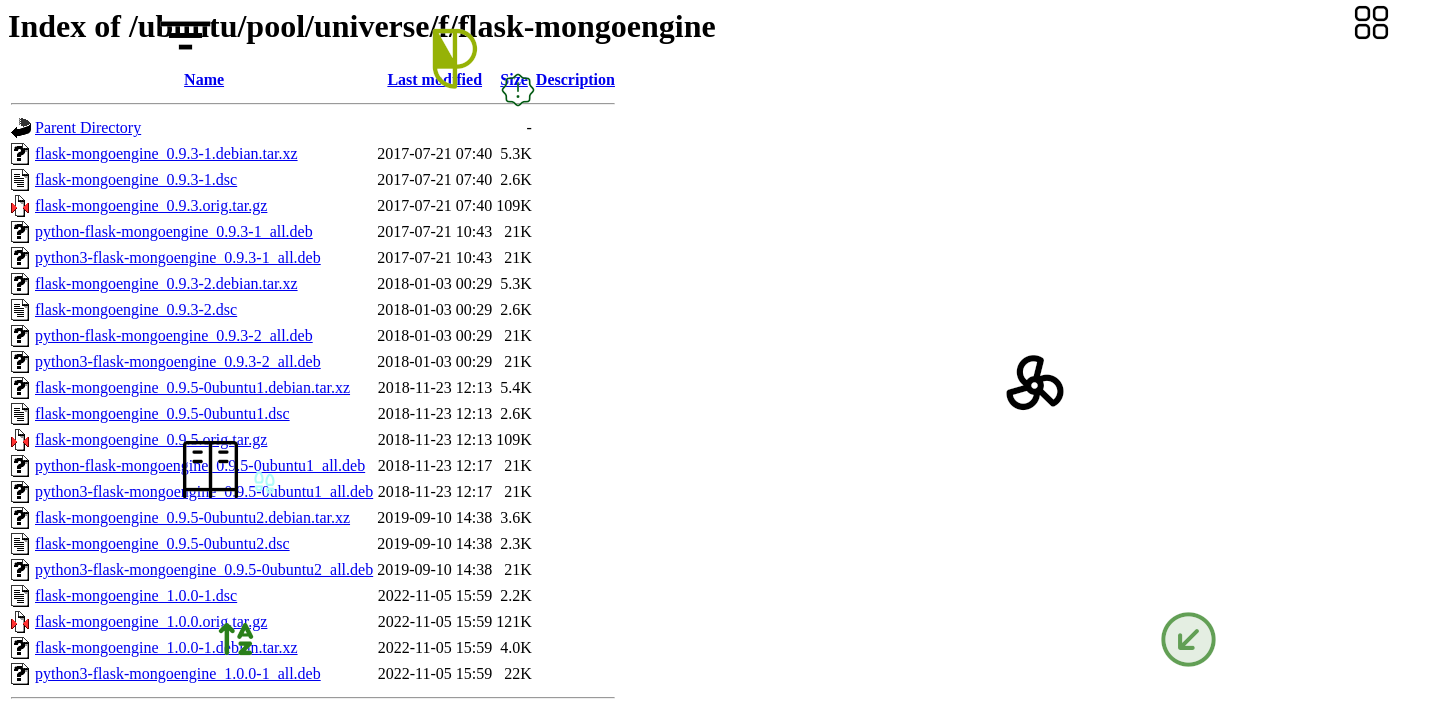 Image resolution: width=1440 pixels, height=720 pixels. I want to click on indicates a warning or alert requiring attention, so click(518, 90).